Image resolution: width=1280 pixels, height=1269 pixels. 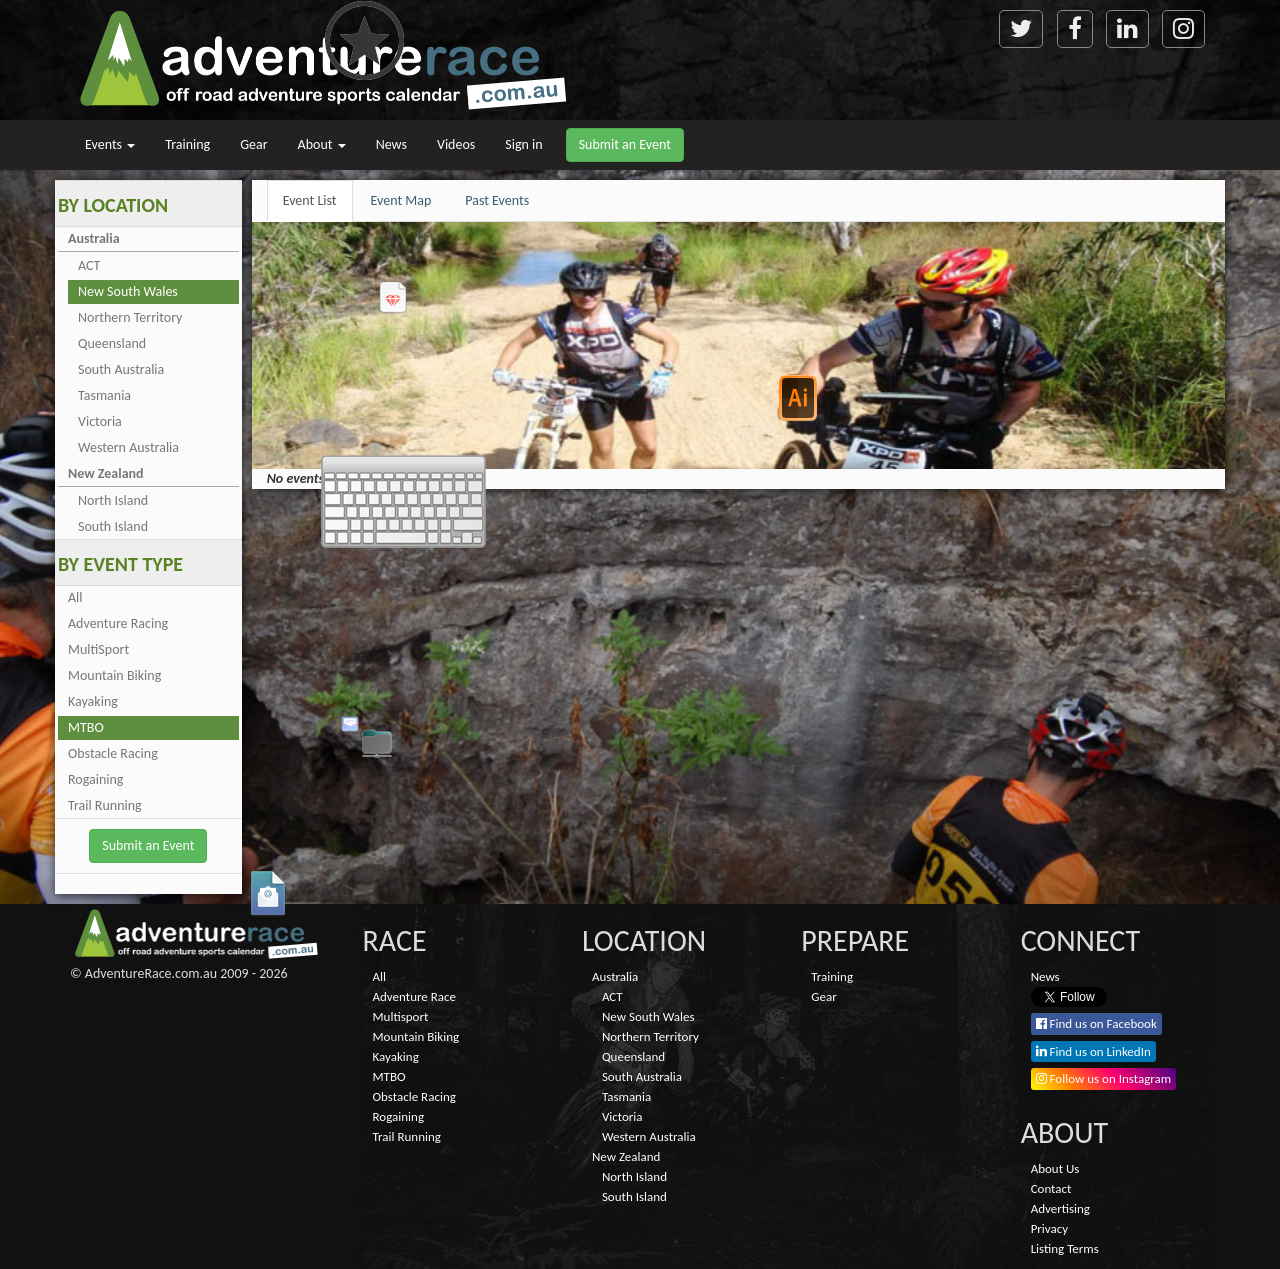 I want to click on access a remote or network folder, so click(x=377, y=743).